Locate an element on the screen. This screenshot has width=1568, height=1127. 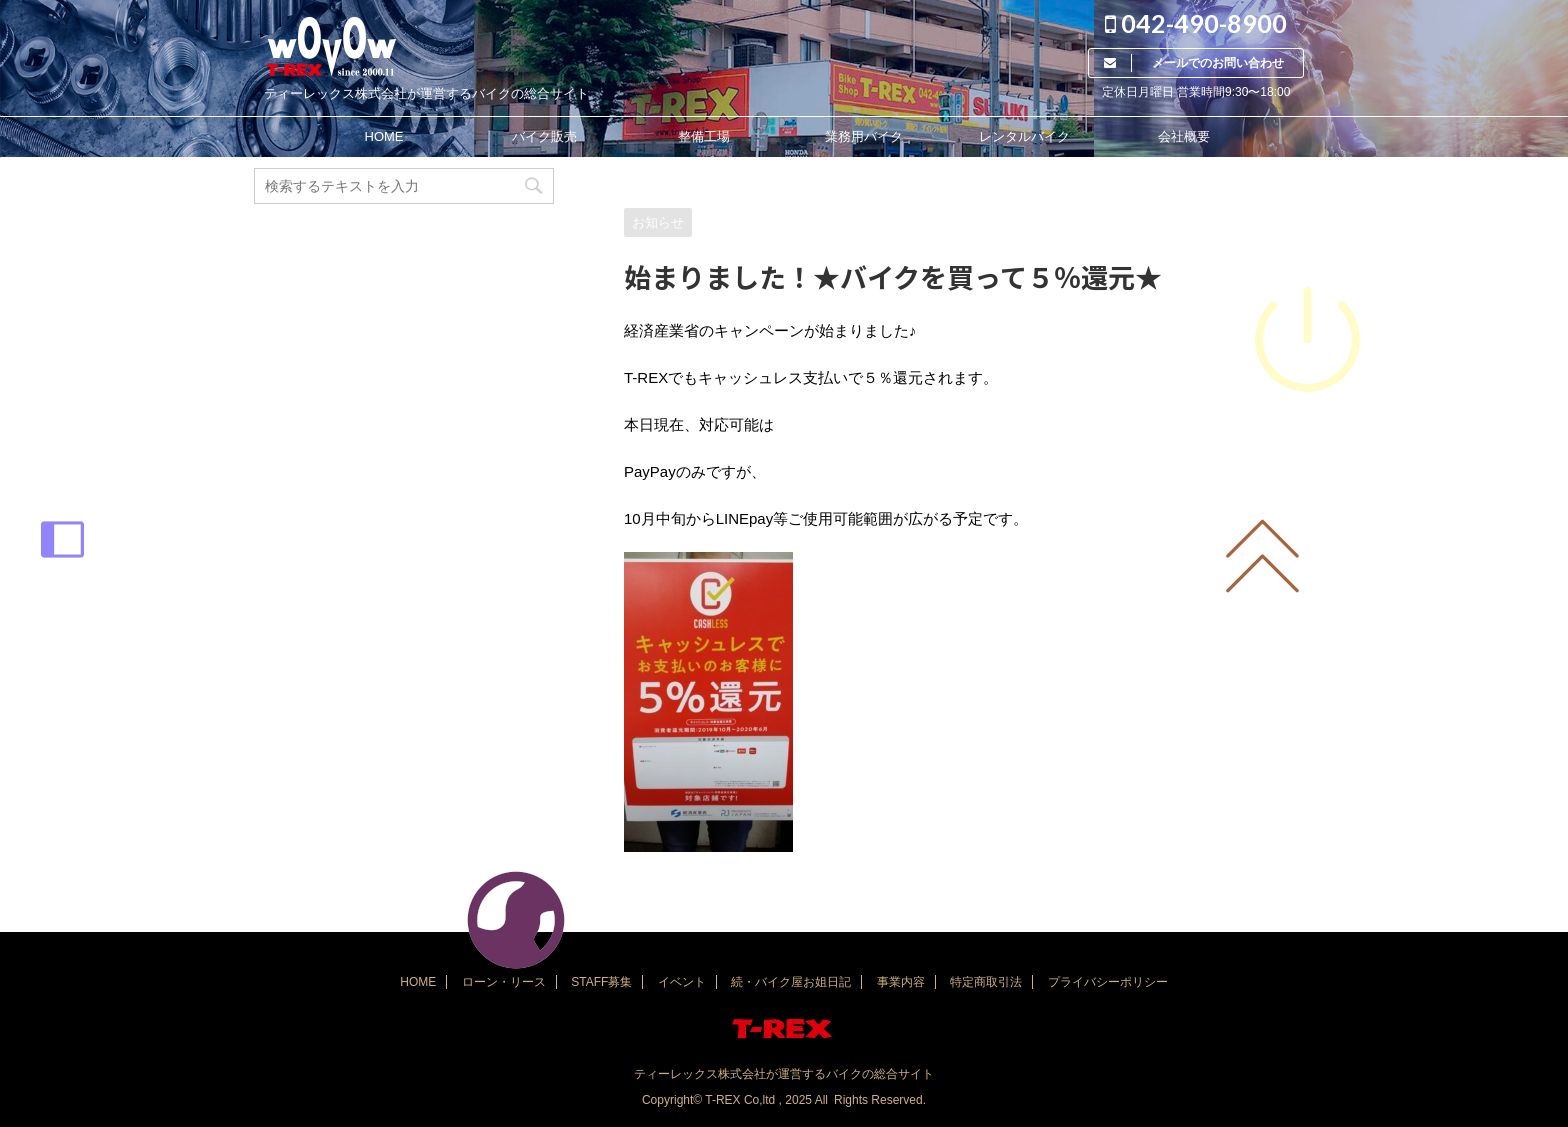
turn device on or off is located at coordinates (1307, 339).